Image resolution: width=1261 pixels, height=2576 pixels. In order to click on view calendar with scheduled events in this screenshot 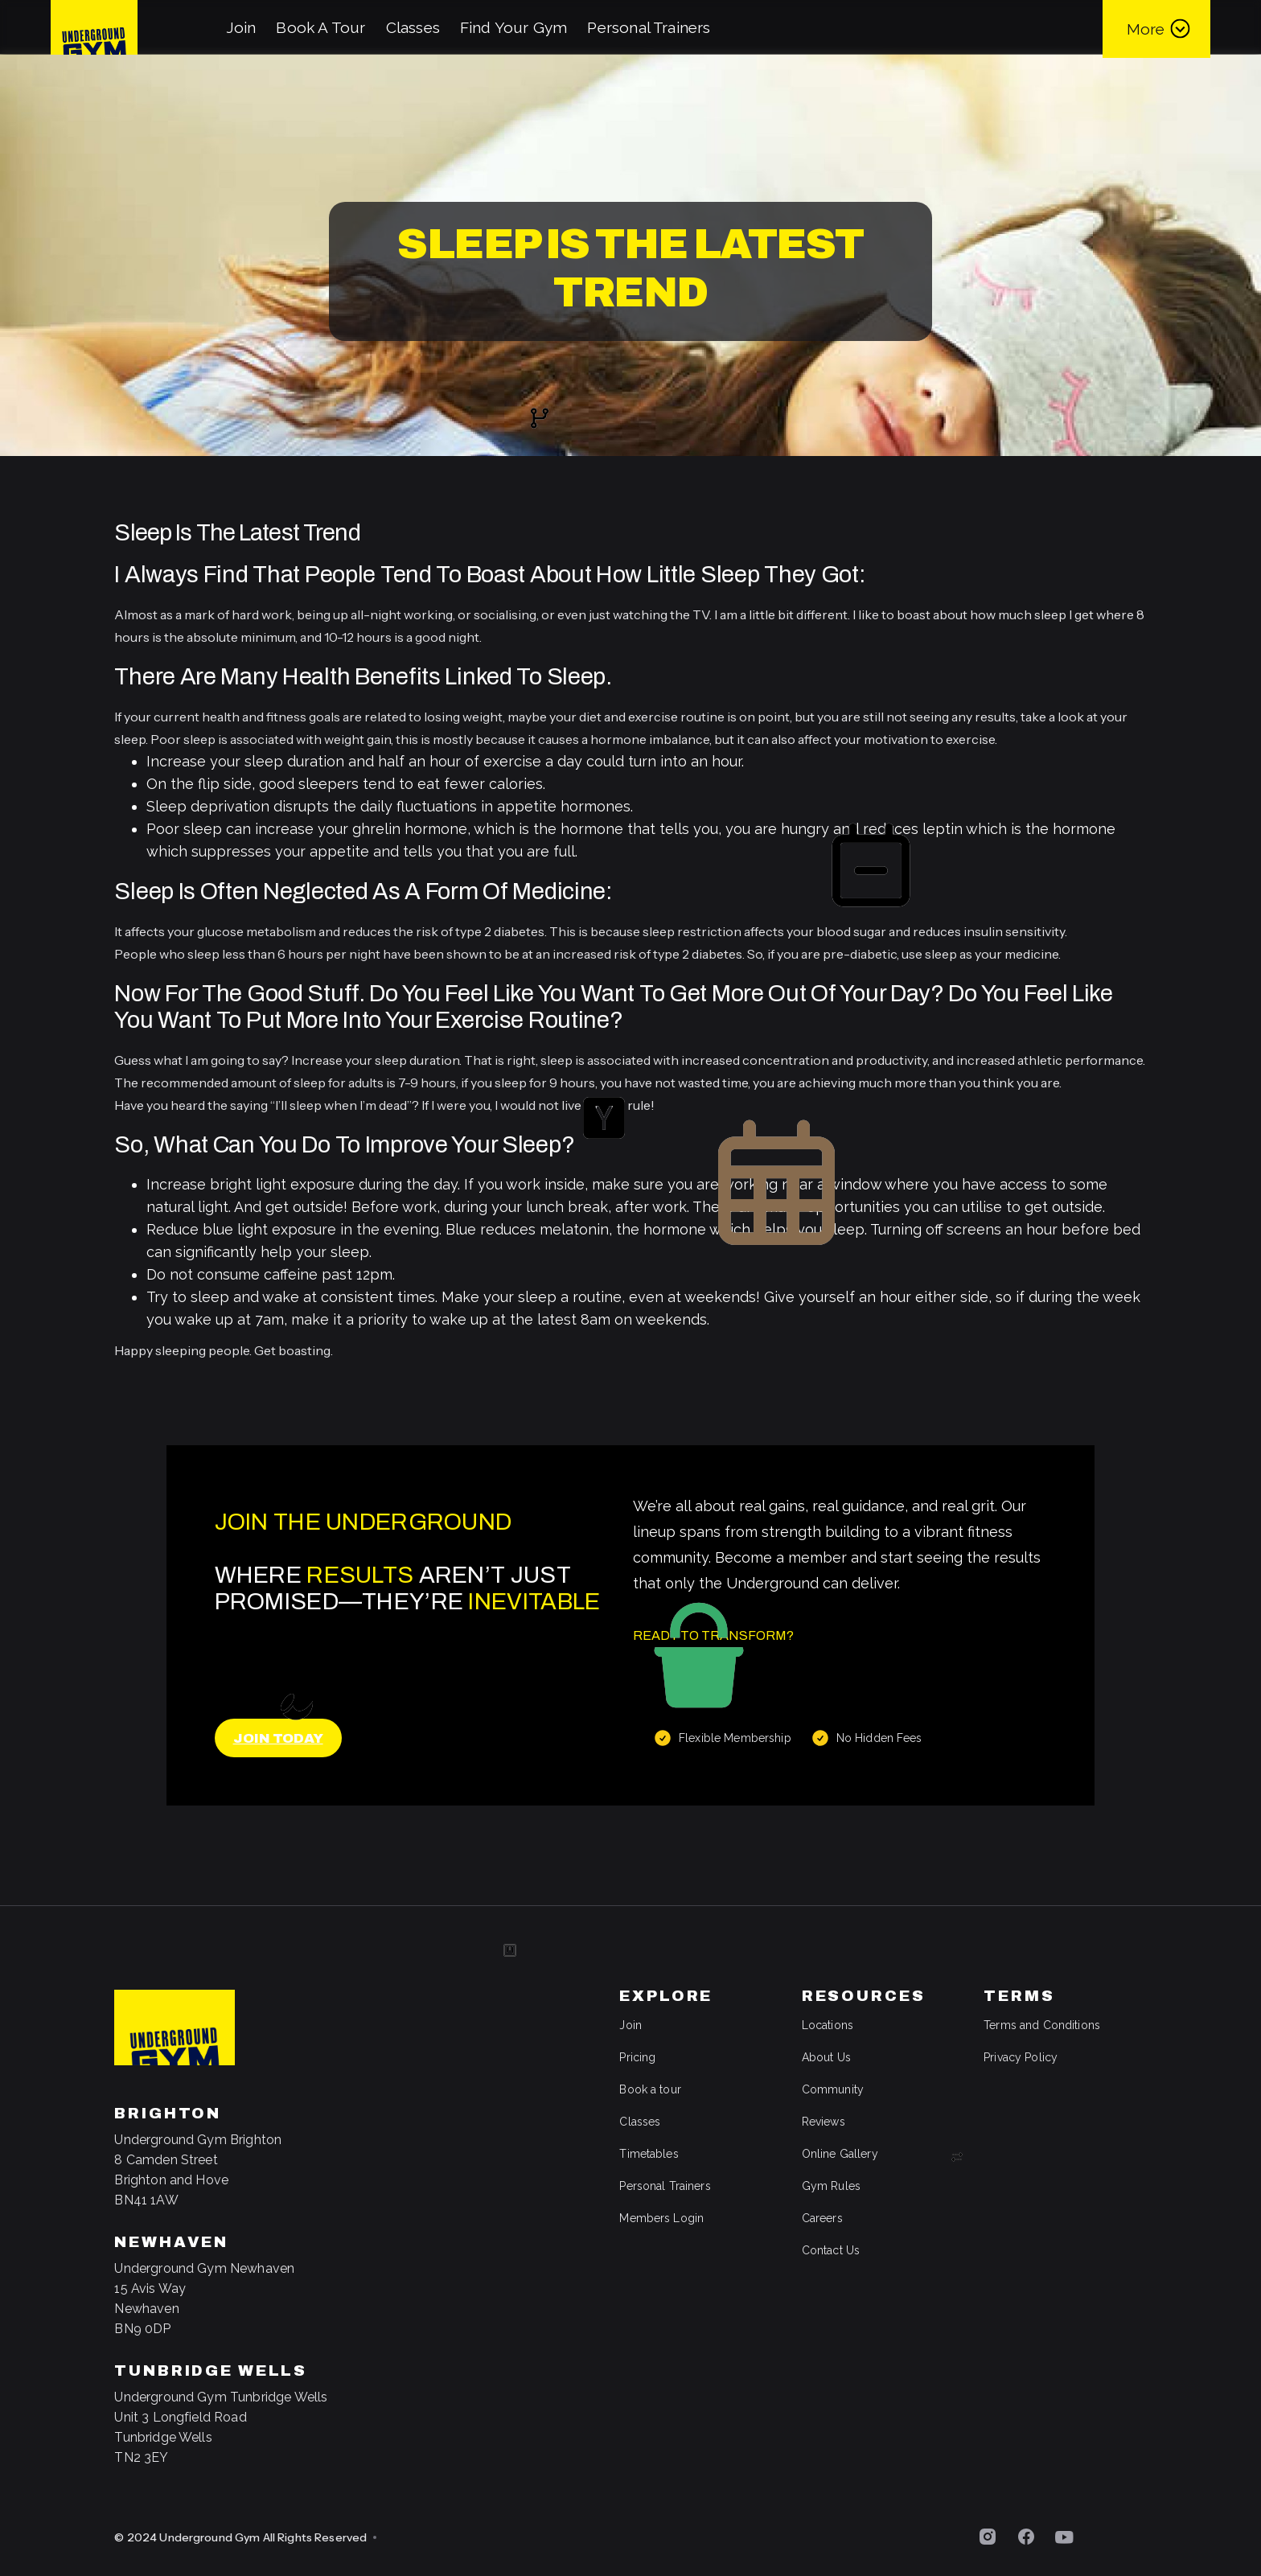, I will do `click(776, 1186)`.